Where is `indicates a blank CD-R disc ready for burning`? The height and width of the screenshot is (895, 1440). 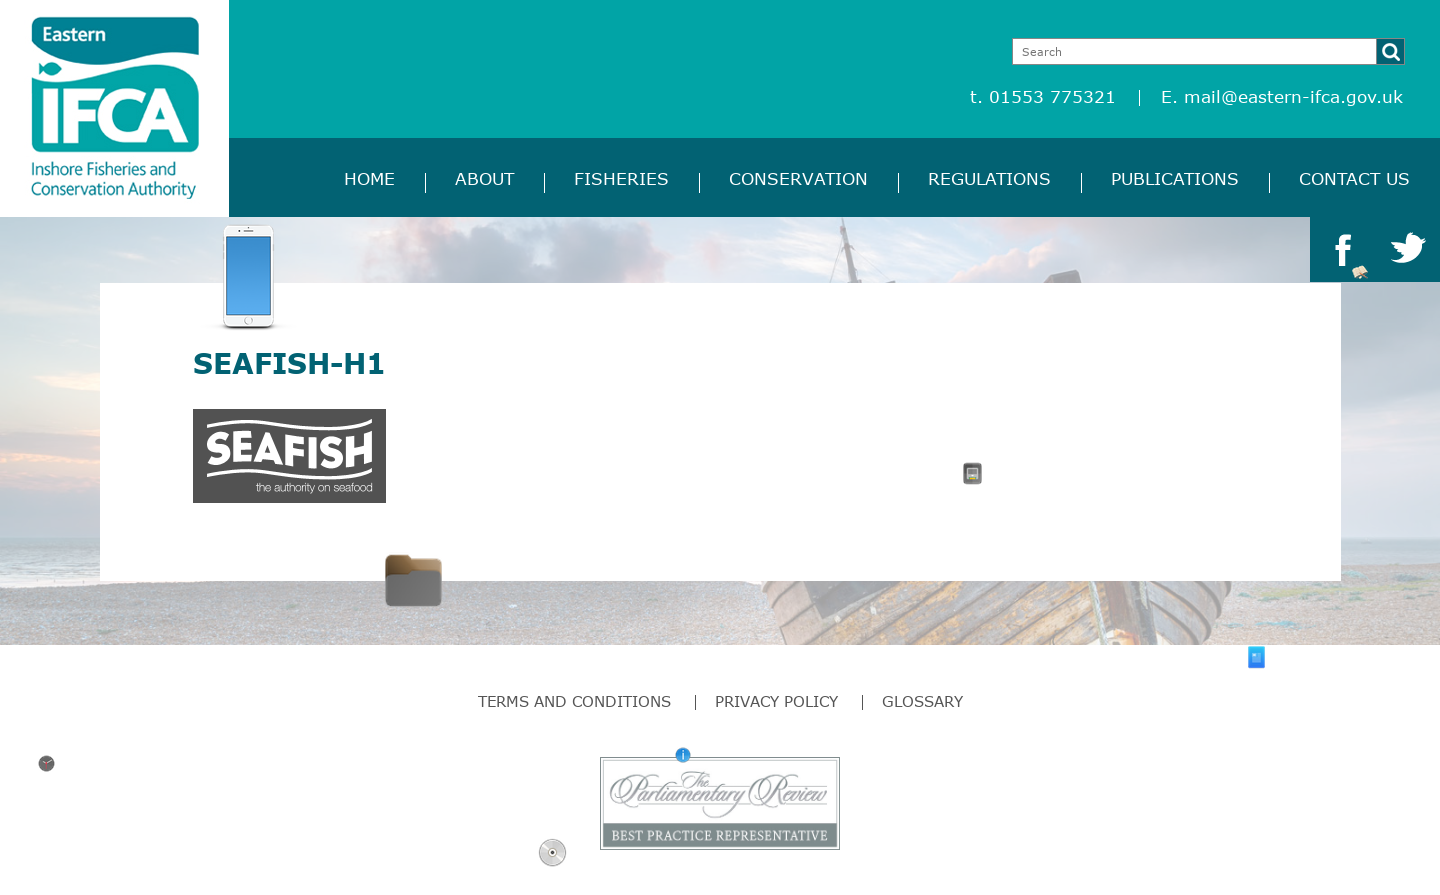 indicates a blank CD-R disc ready for burning is located at coordinates (552, 852).